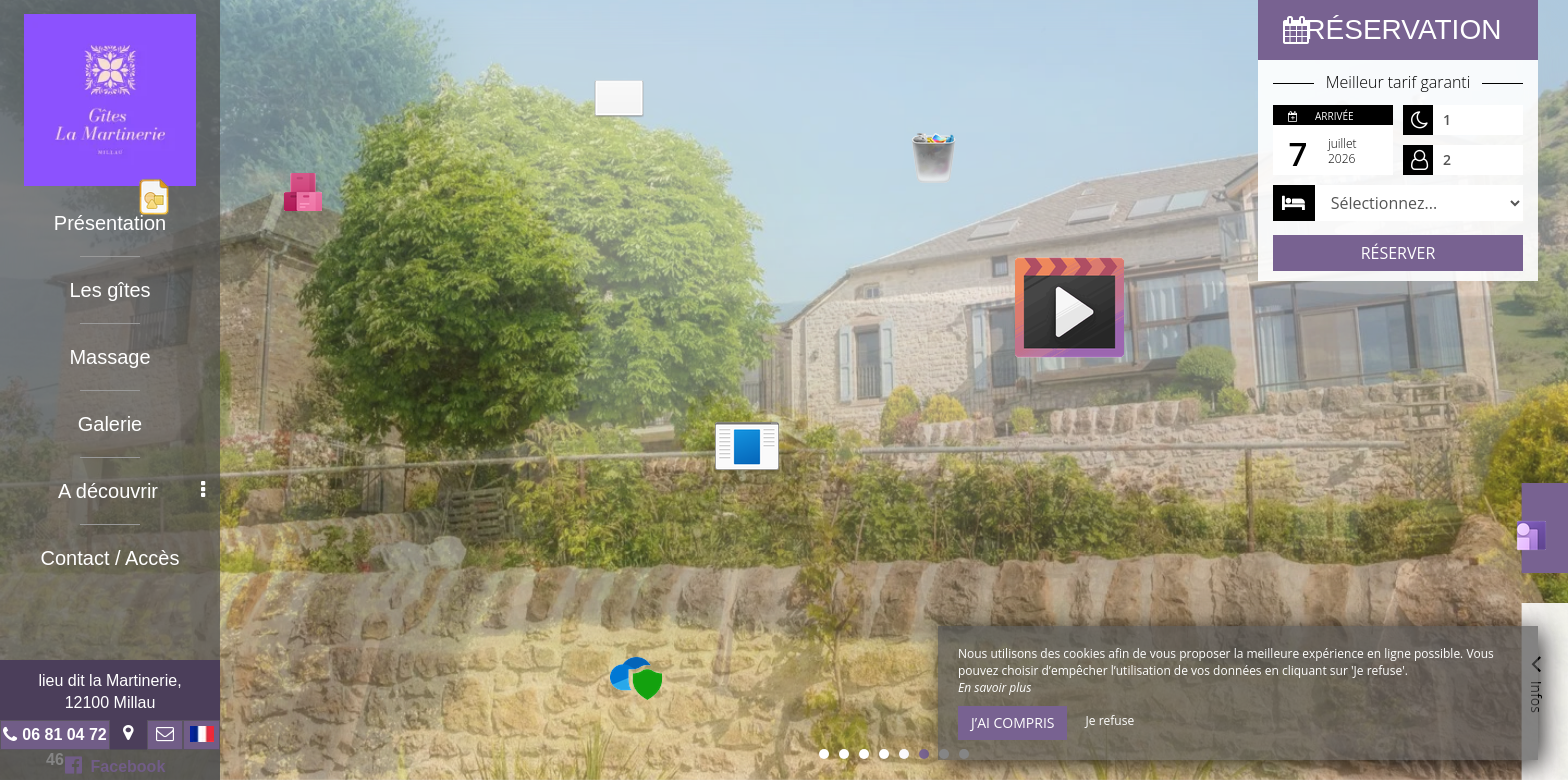  What do you see at coordinates (154, 197) in the screenshot?
I see `open a graphics template file` at bounding box center [154, 197].